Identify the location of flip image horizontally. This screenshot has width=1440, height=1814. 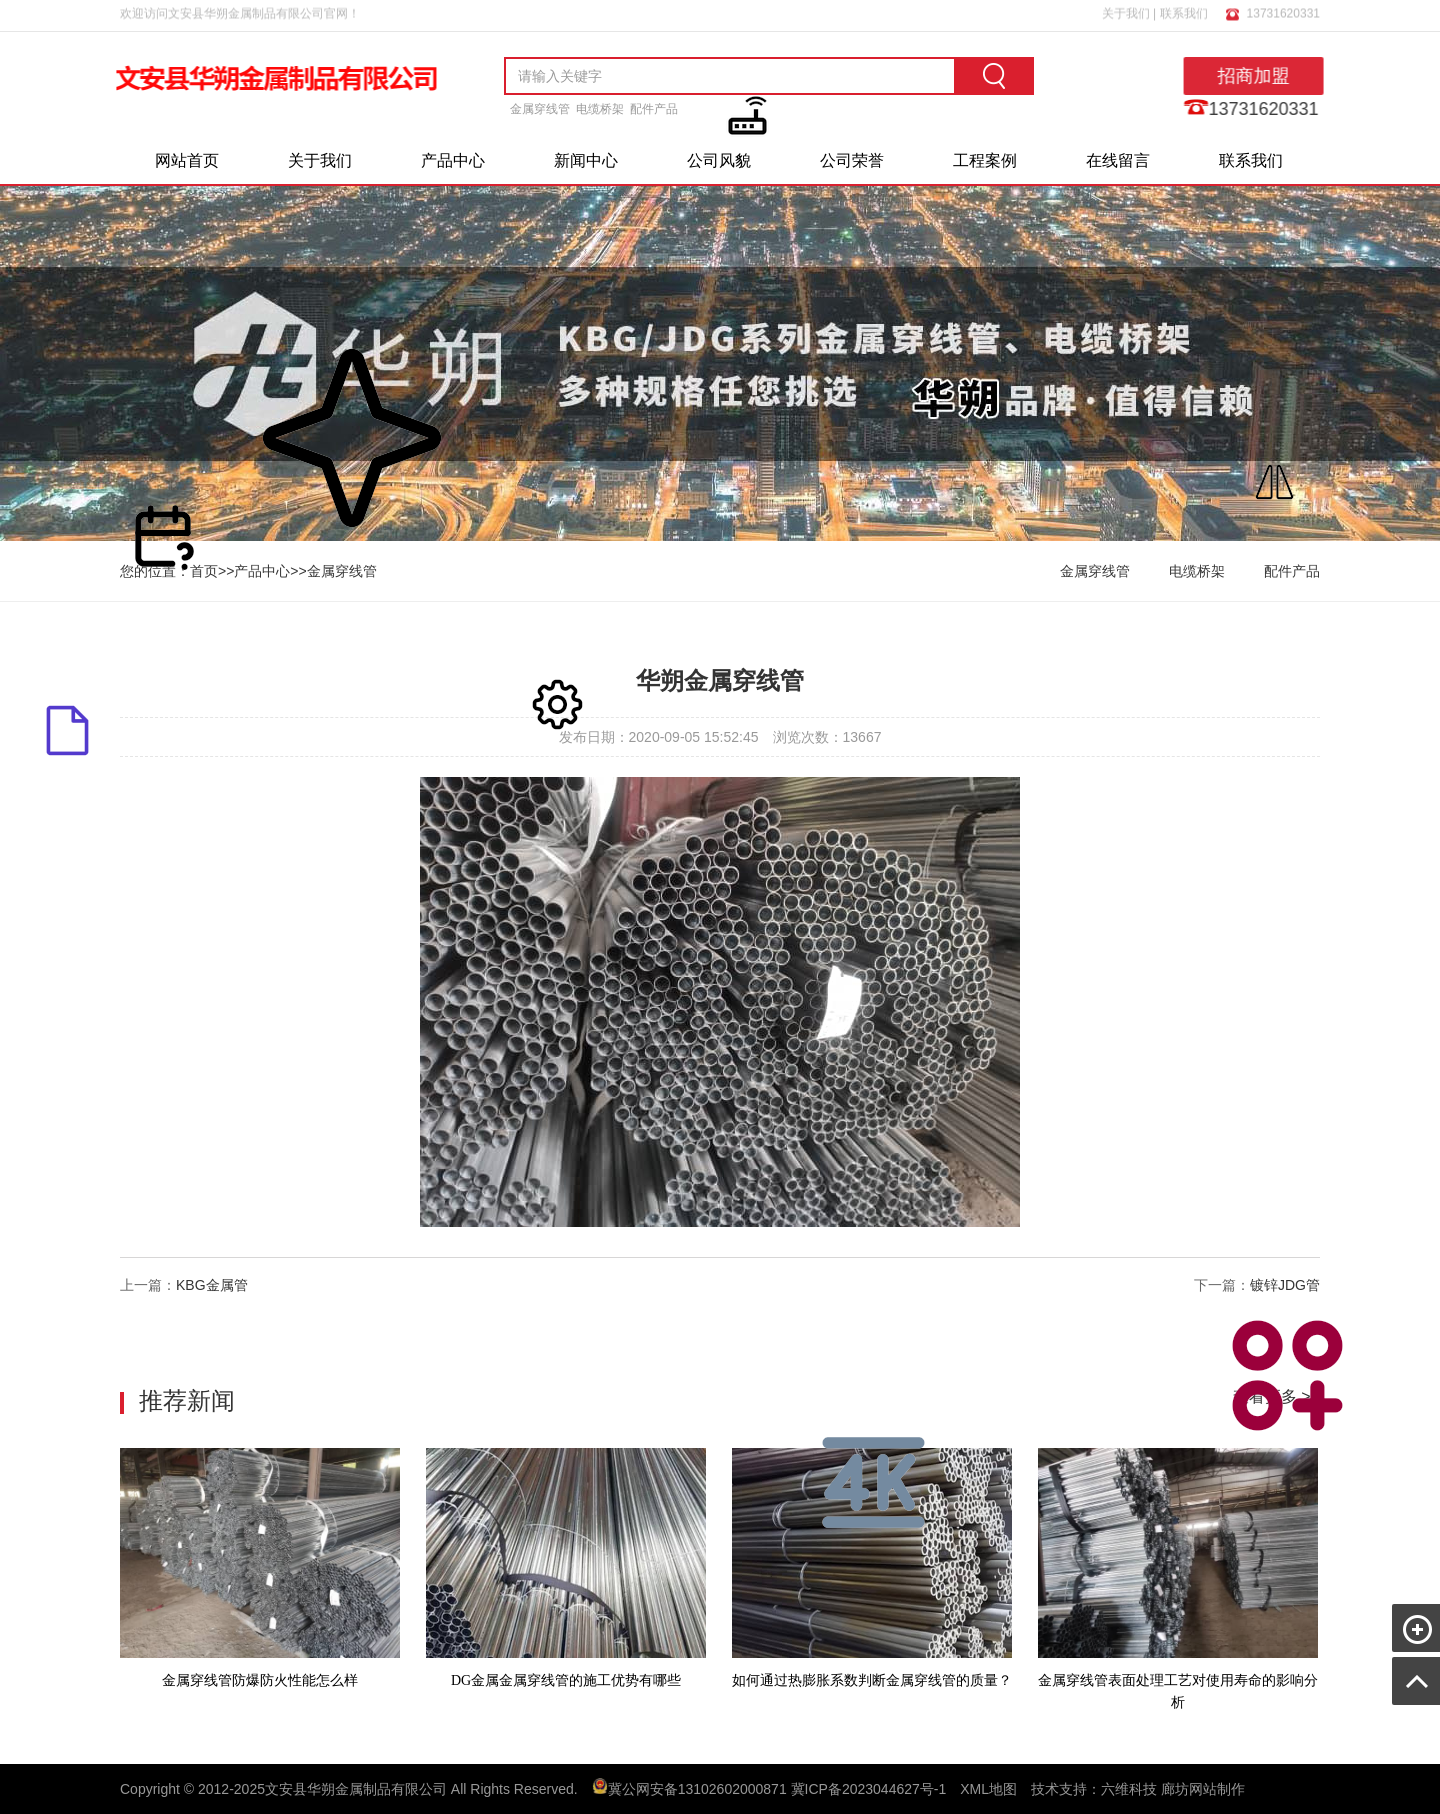
(1274, 483).